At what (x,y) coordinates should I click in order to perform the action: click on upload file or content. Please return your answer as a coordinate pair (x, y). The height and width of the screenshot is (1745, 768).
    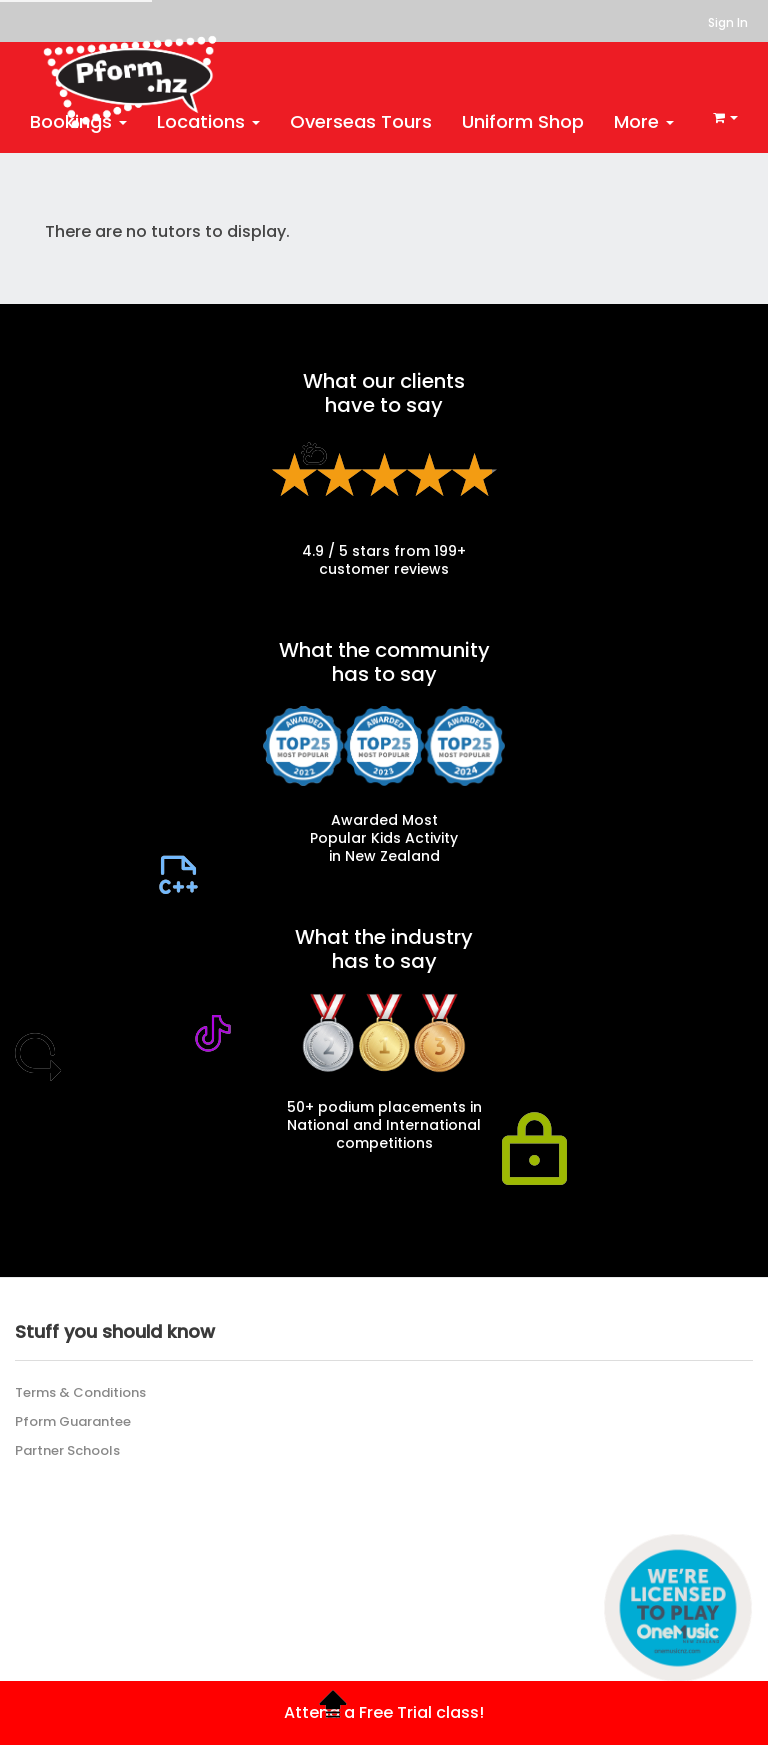
    Looking at the image, I should click on (333, 1705).